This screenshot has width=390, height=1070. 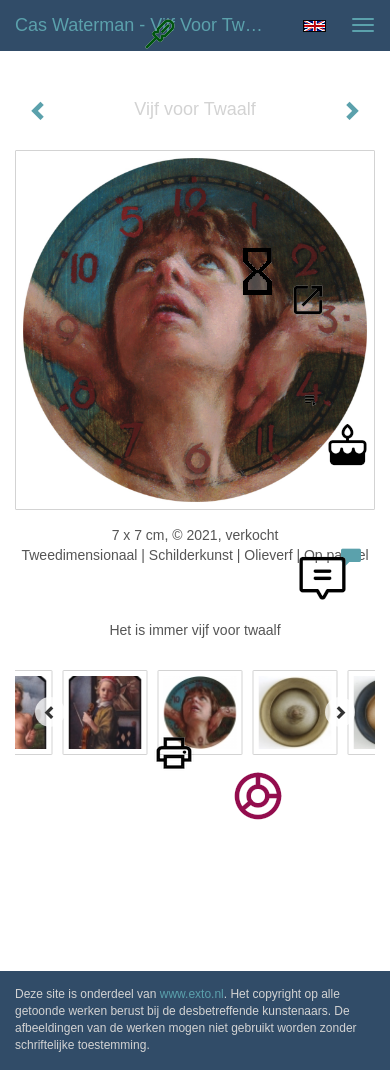 What do you see at coordinates (322, 576) in the screenshot?
I see `open chat or messaging` at bounding box center [322, 576].